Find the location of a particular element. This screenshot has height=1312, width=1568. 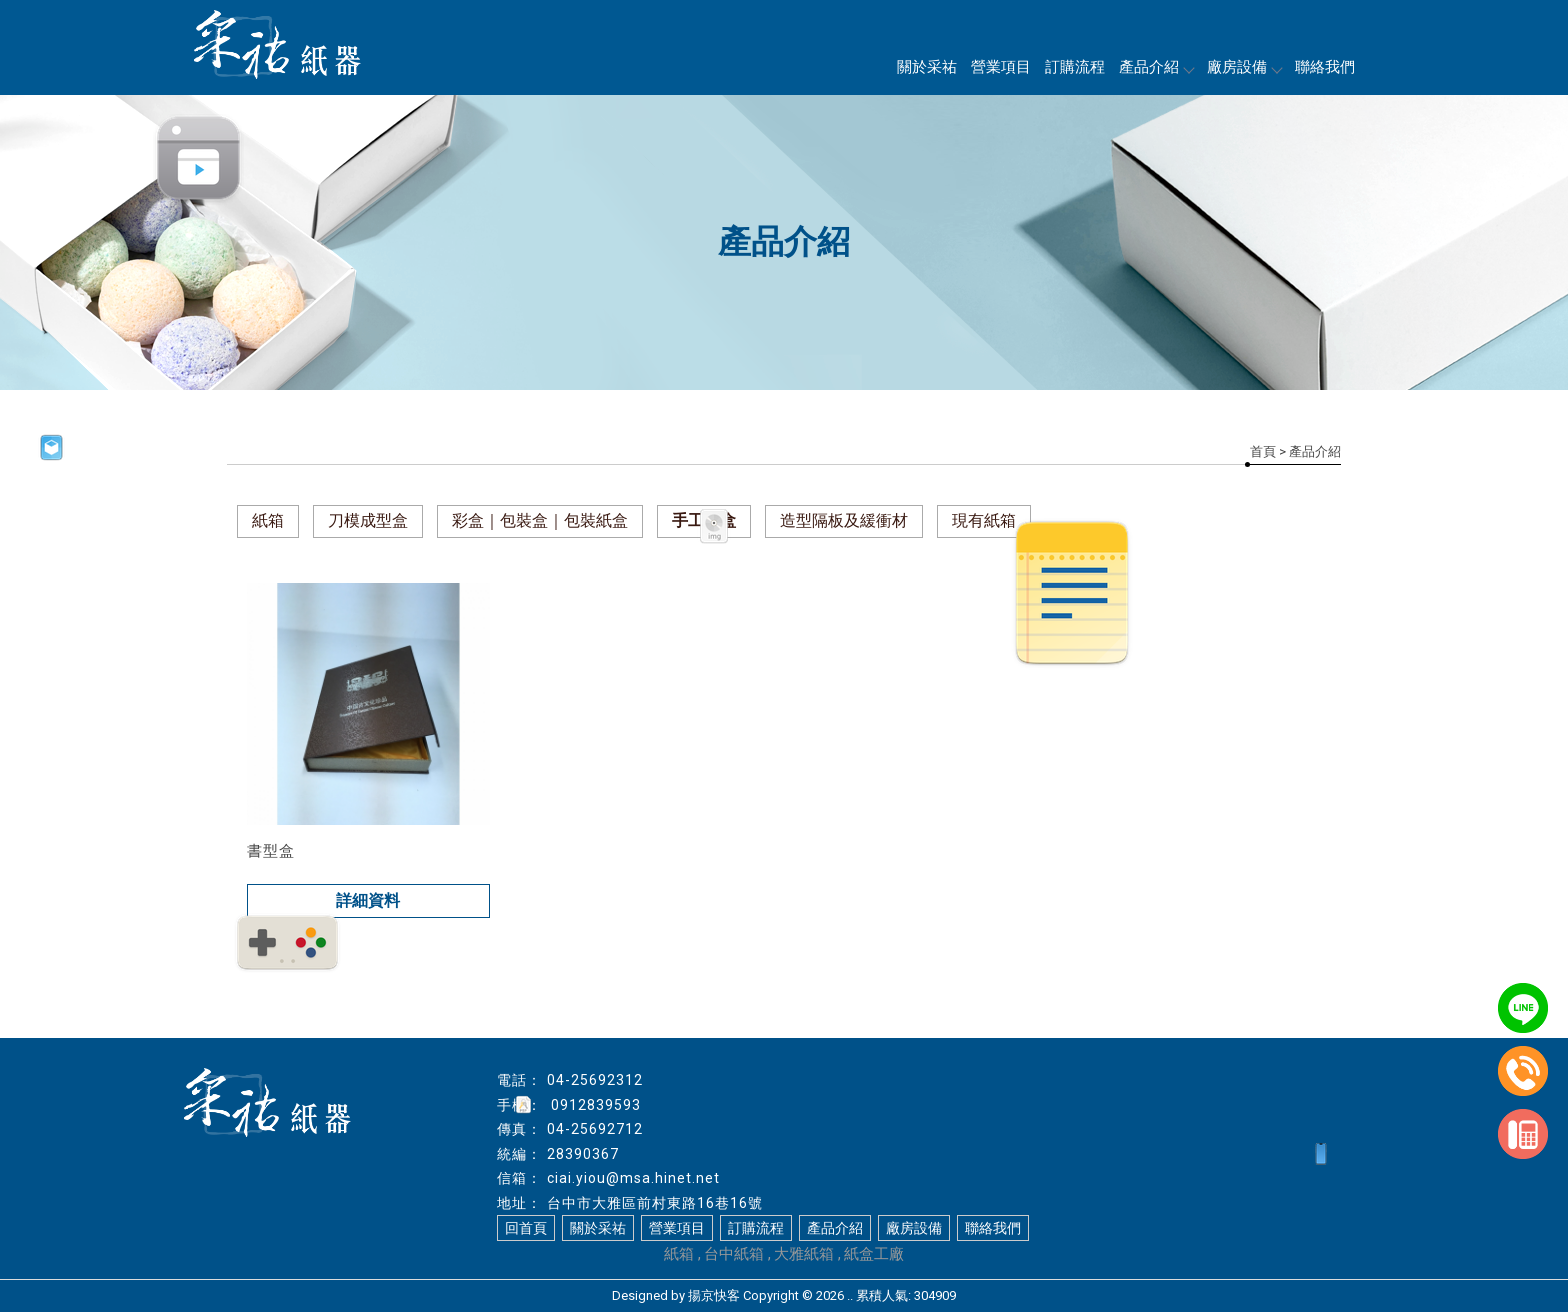

raw disk image file type indicator is located at coordinates (714, 526).